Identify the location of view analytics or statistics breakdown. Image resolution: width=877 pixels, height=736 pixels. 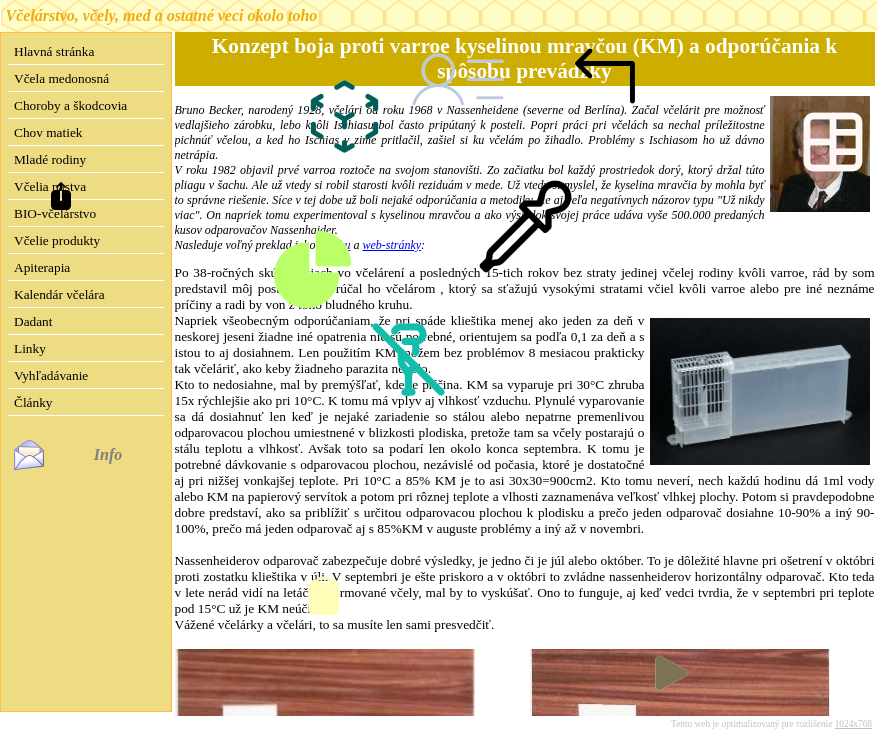
(312, 269).